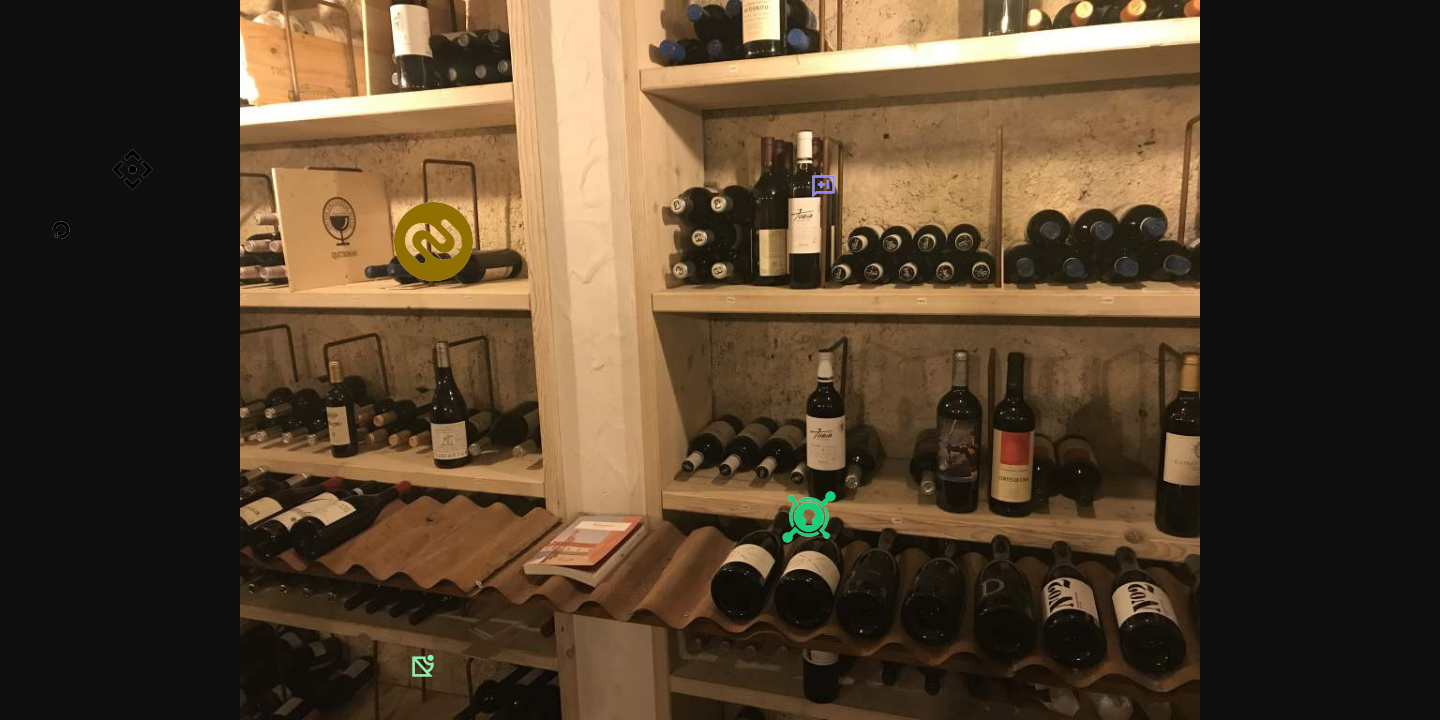 This screenshot has width=1440, height=720. Describe the element at coordinates (132, 169) in the screenshot. I see `drag to reposition this element` at that location.